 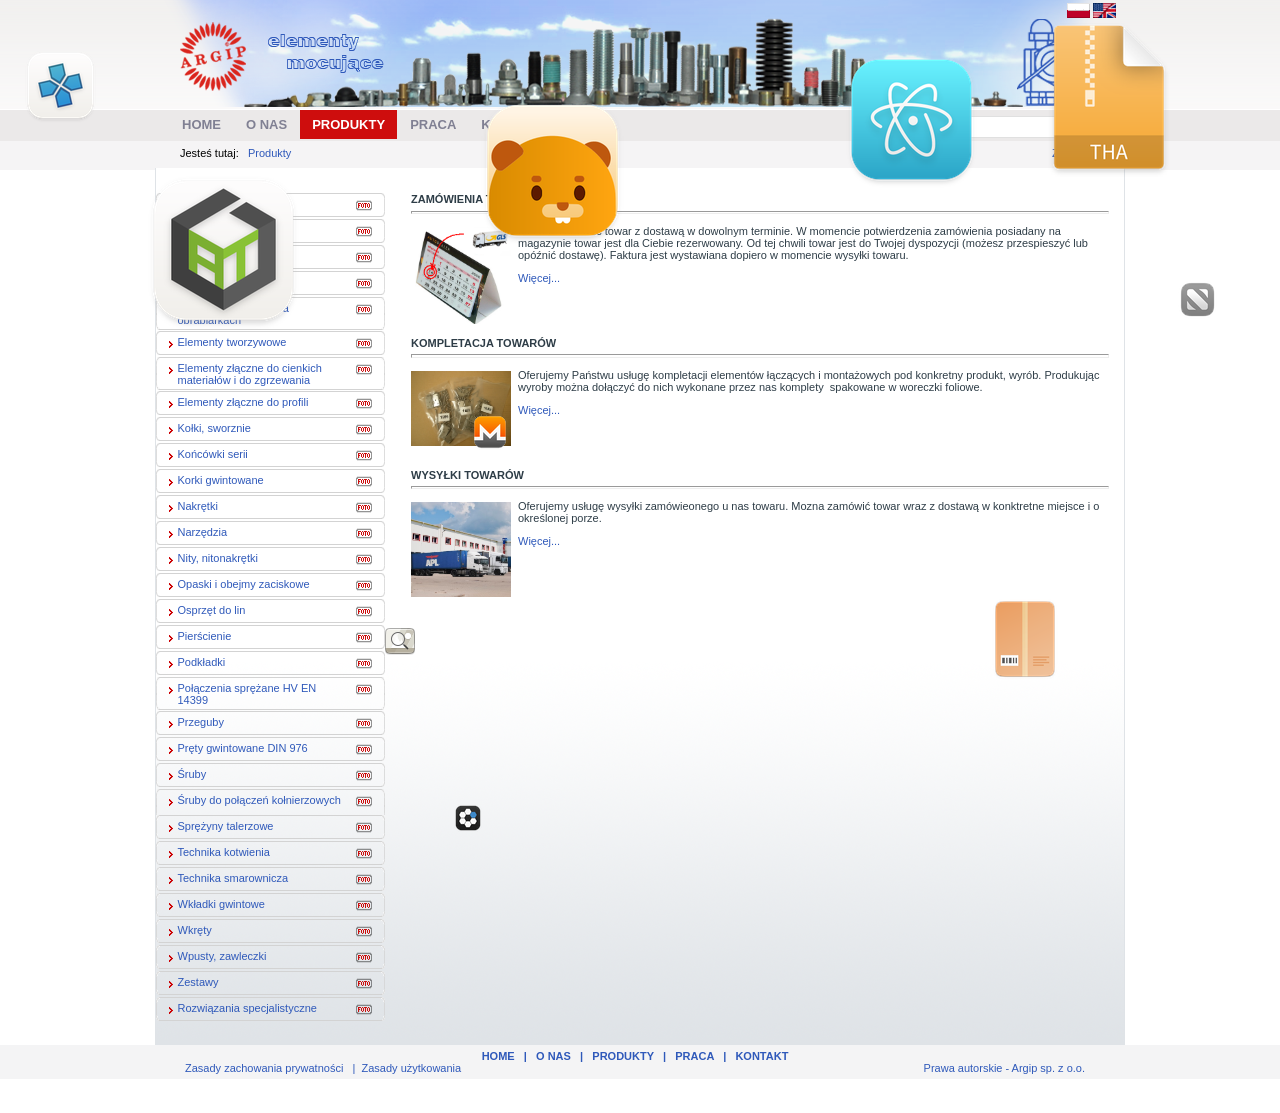 What do you see at coordinates (1109, 100) in the screenshot?
I see `a compressed archive file in THA format` at bounding box center [1109, 100].